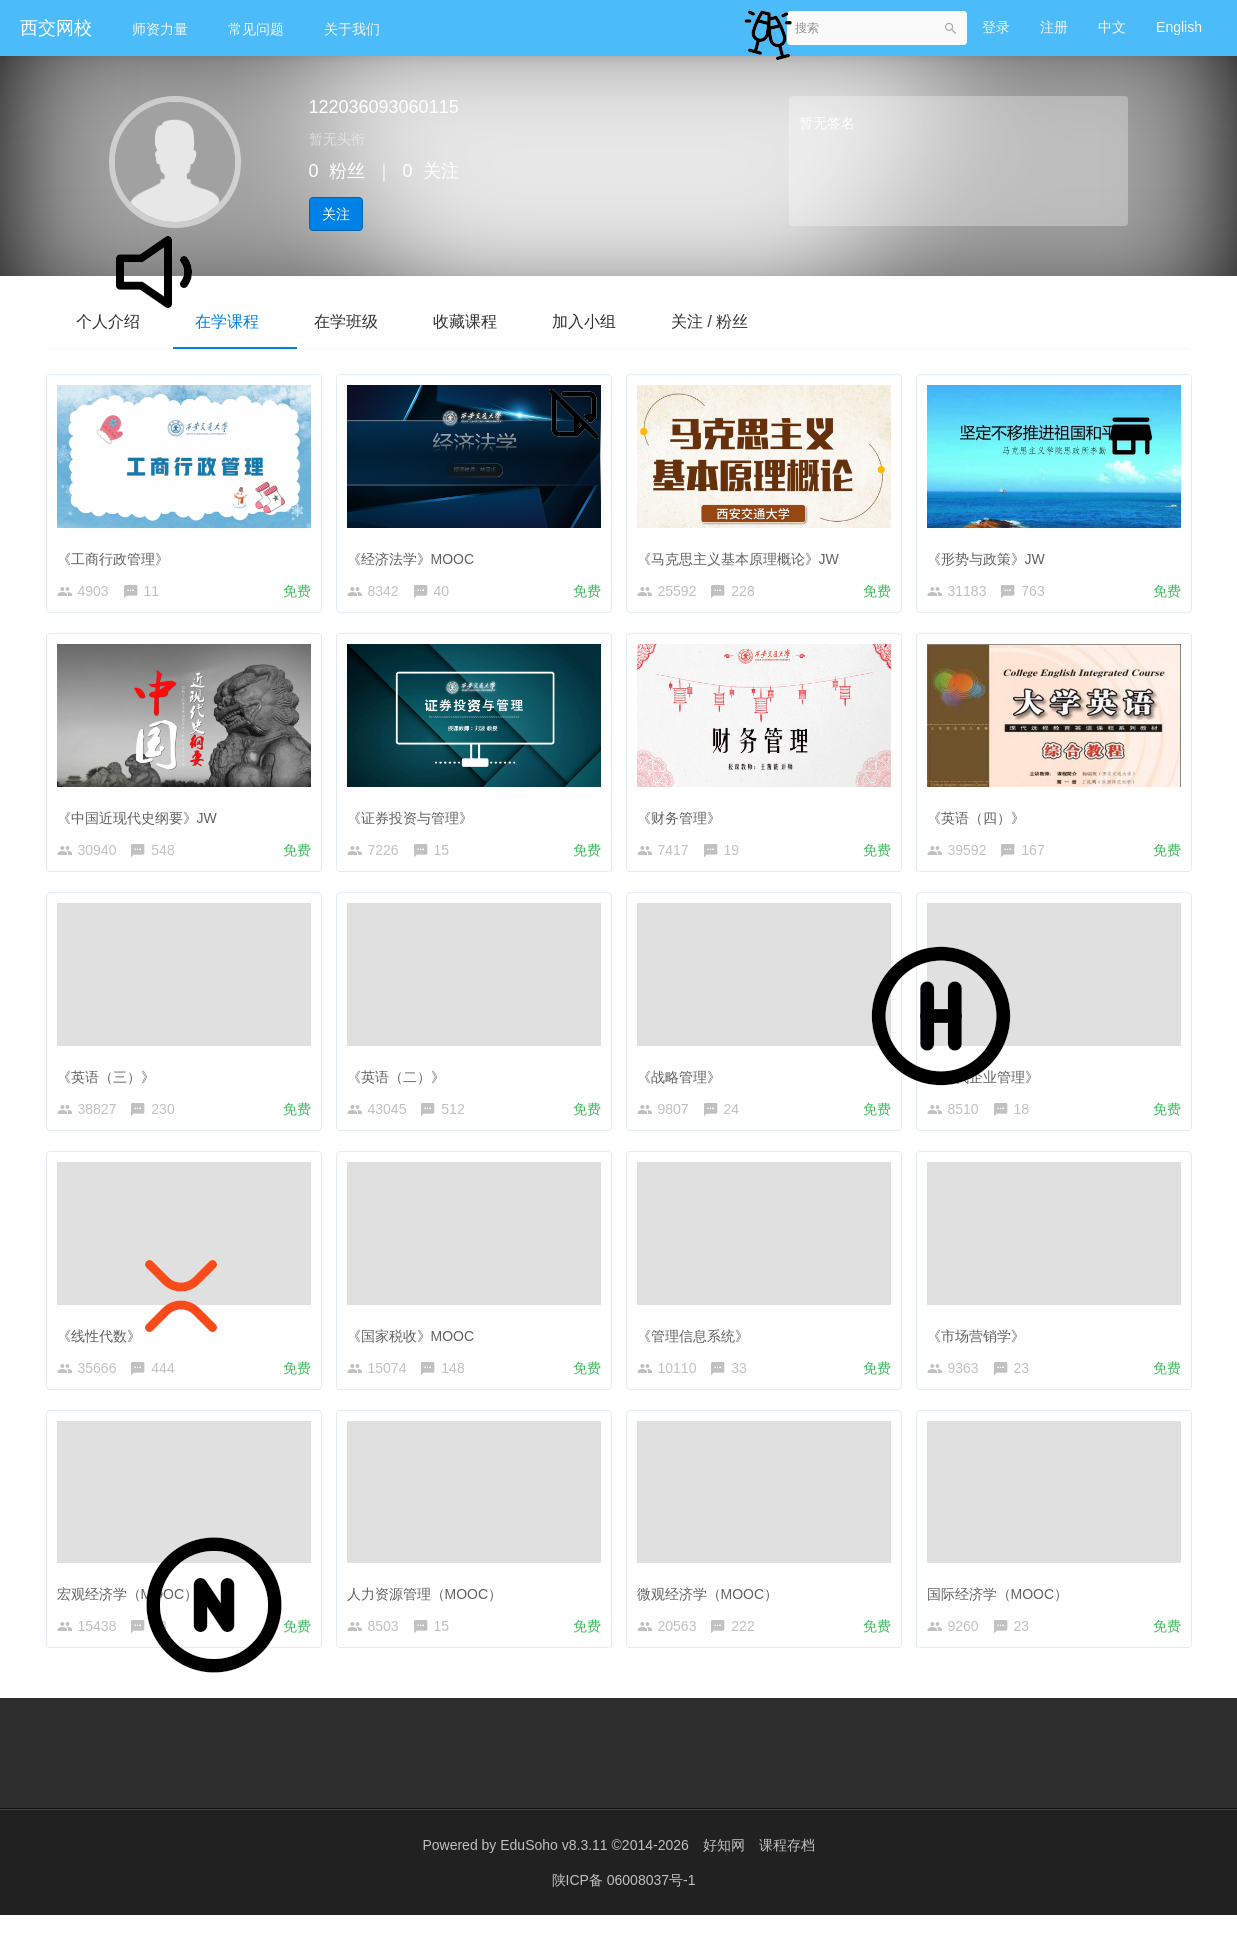 Image resolution: width=1237 pixels, height=1938 pixels. I want to click on celebrate an achievement or milestone, so click(769, 35).